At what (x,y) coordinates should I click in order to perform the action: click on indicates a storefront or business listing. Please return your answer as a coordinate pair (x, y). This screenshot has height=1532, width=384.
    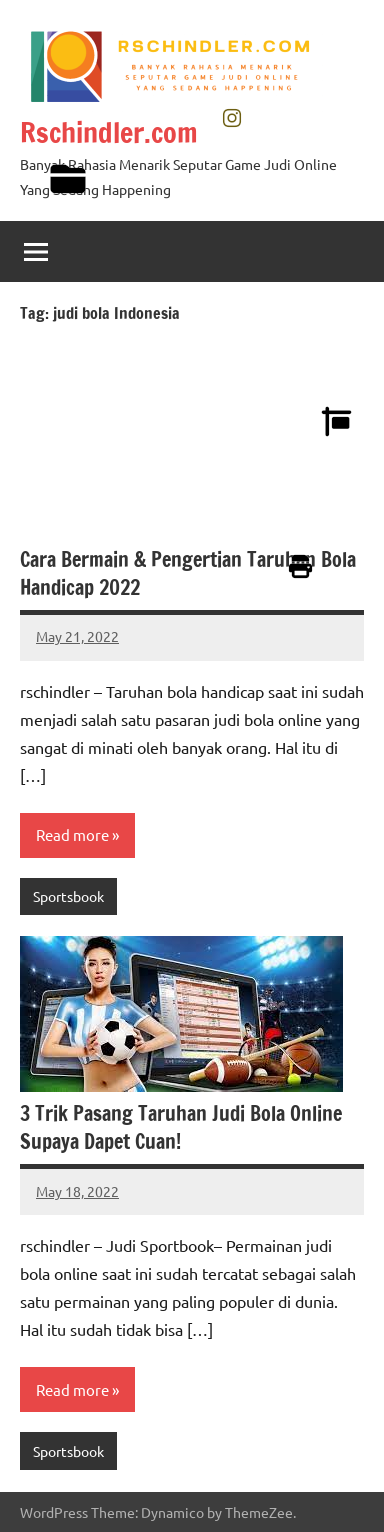
    Looking at the image, I should click on (336, 421).